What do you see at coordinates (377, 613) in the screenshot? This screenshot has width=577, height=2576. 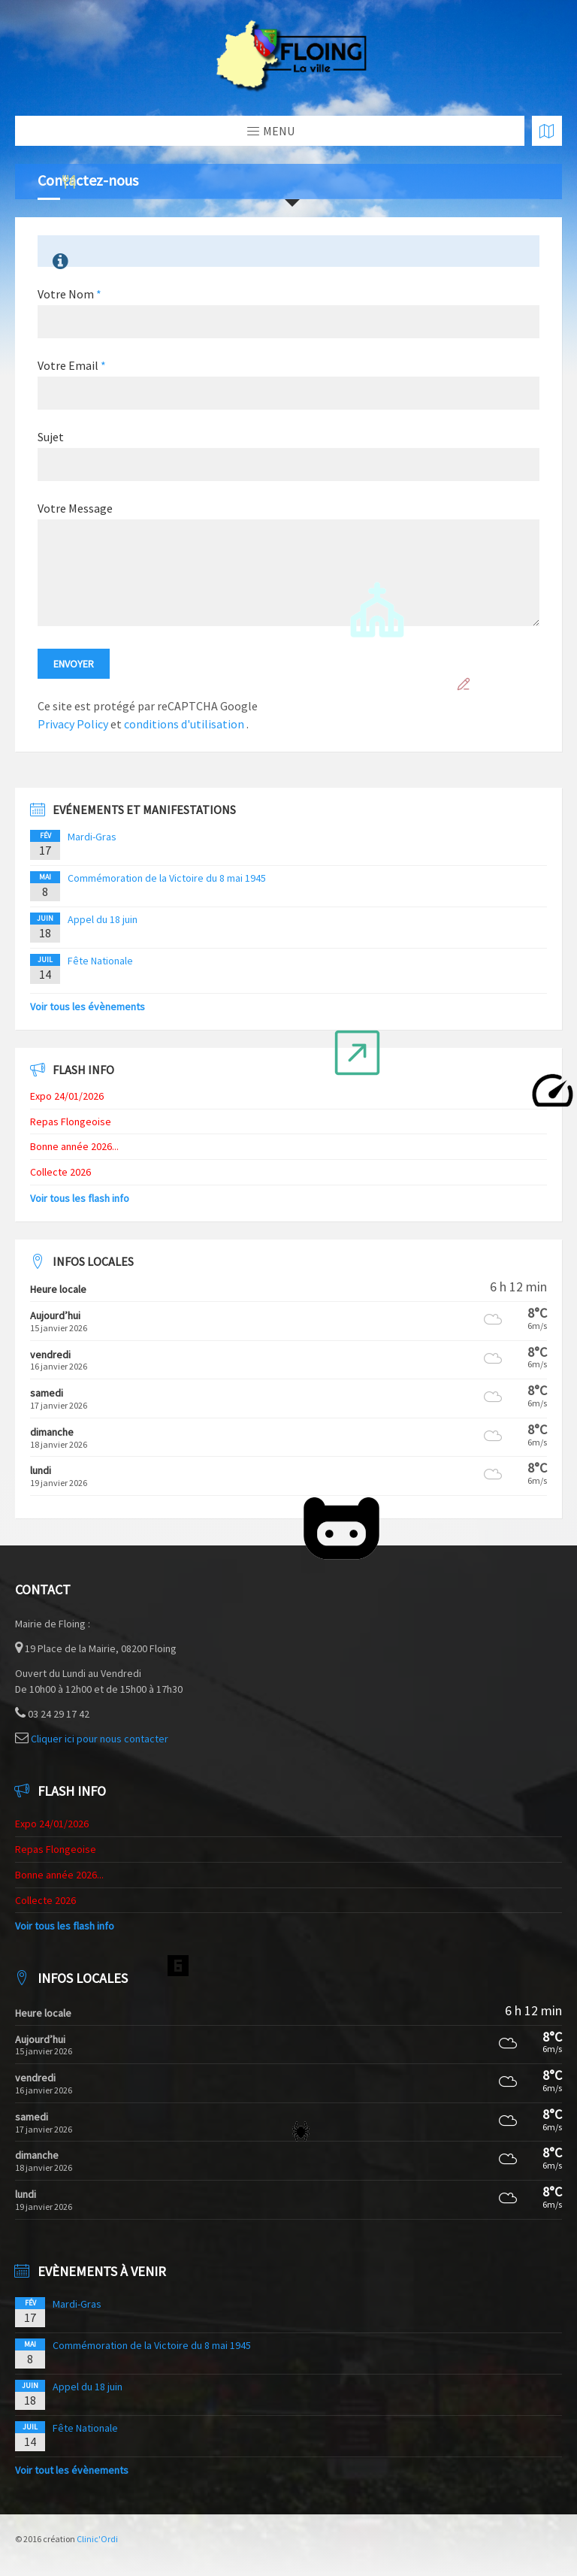 I see `view nearby churches or places of worship` at bounding box center [377, 613].